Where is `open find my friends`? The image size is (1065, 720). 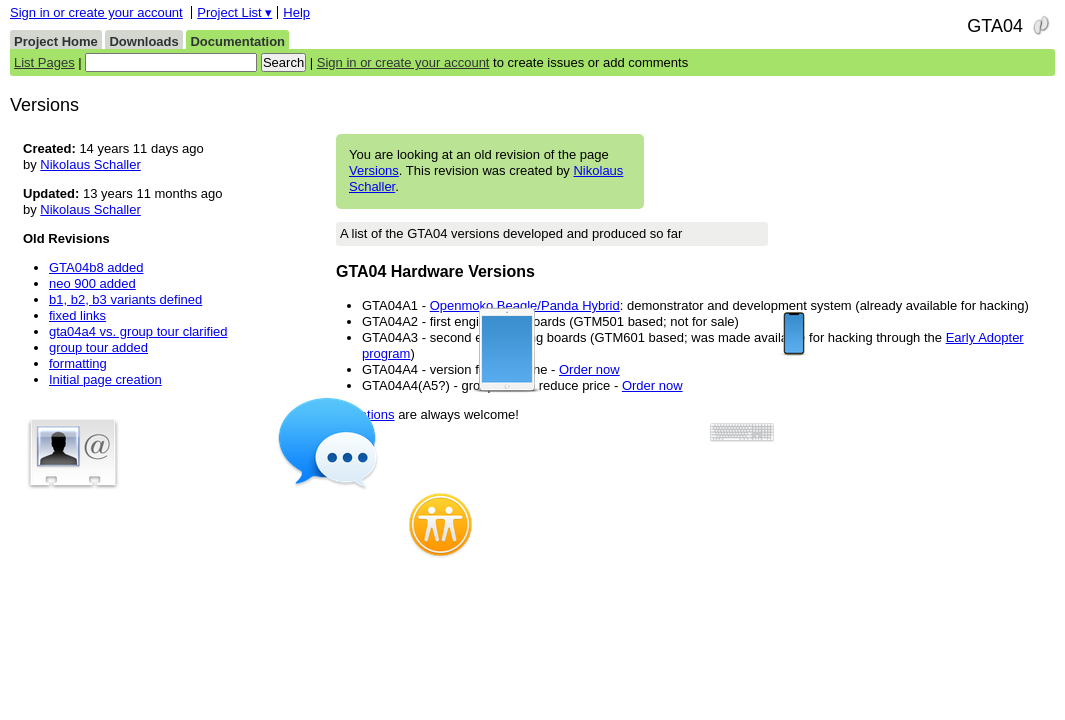
open find my friends is located at coordinates (440, 524).